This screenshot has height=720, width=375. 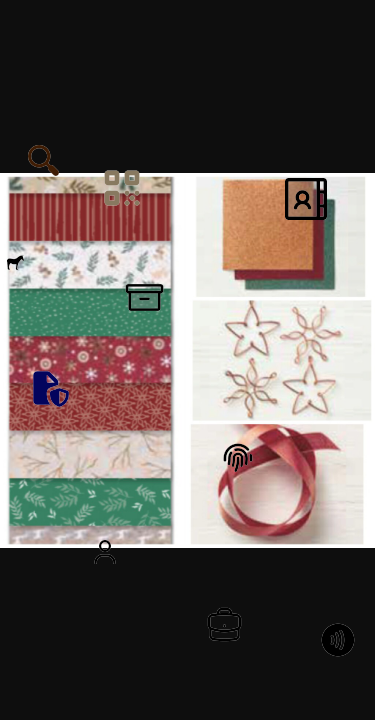 I want to click on authenticate with biometric fingerprint, so click(x=238, y=458).